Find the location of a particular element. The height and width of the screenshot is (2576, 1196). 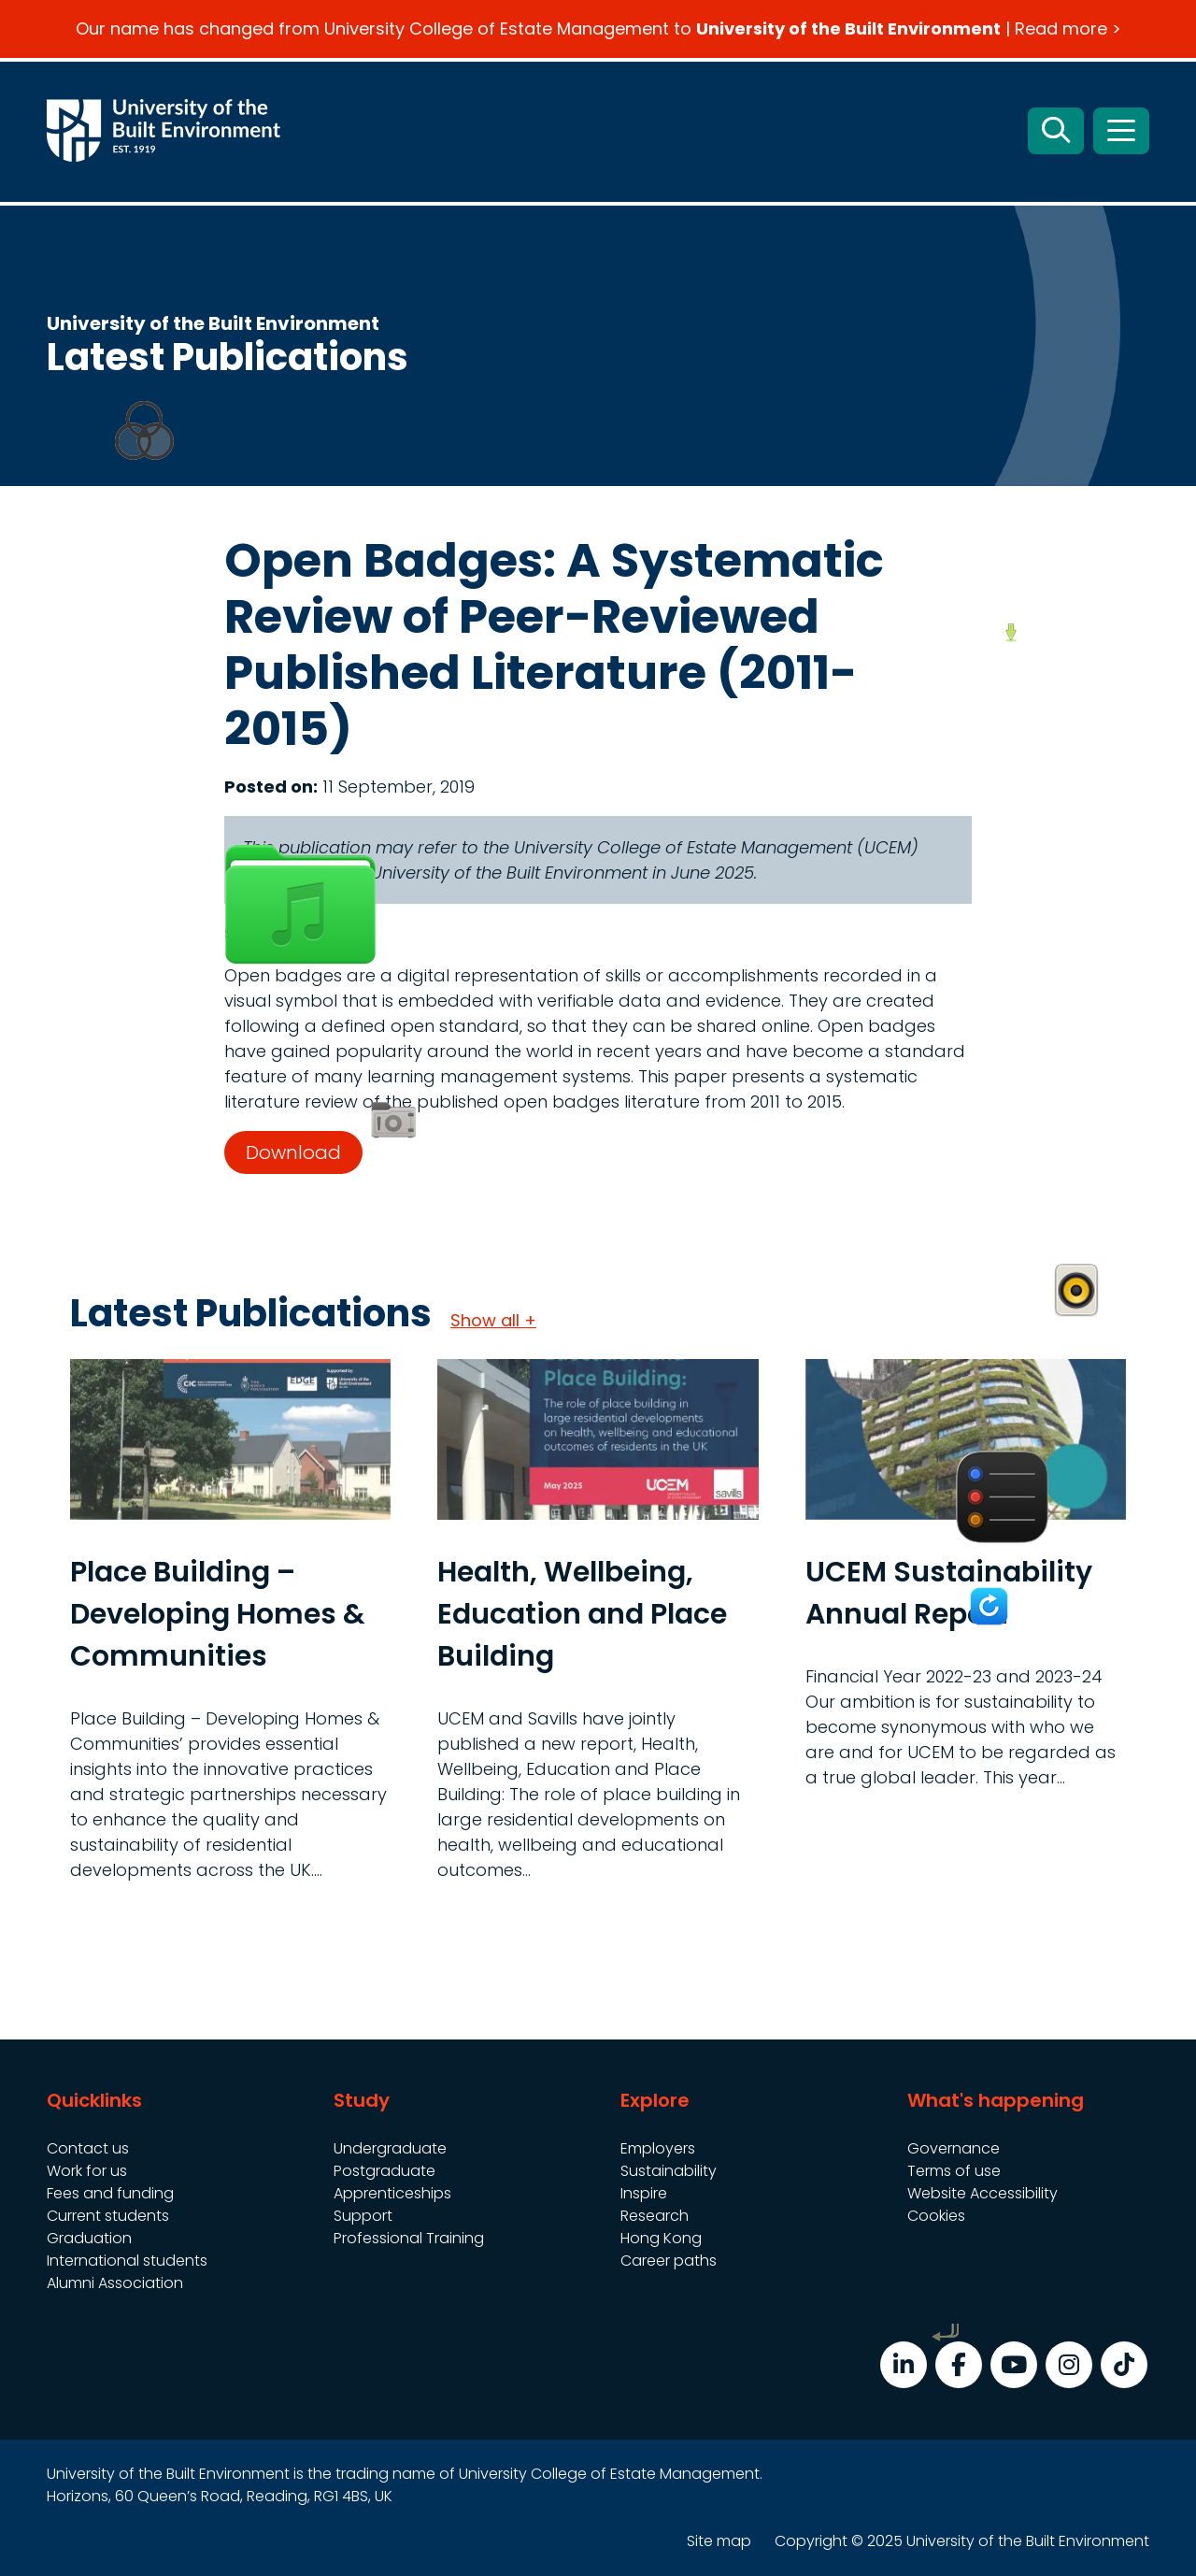

reply to all recipients of an email is located at coordinates (945, 2330).